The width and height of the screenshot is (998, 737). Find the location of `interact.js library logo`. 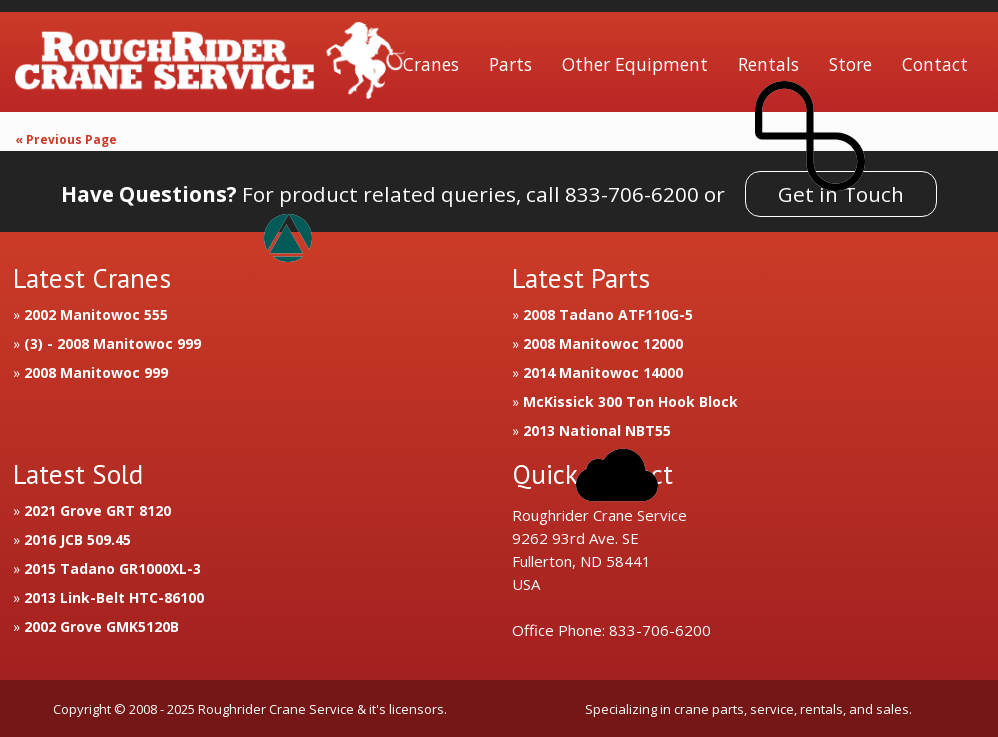

interact.js library logo is located at coordinates (288, 238).